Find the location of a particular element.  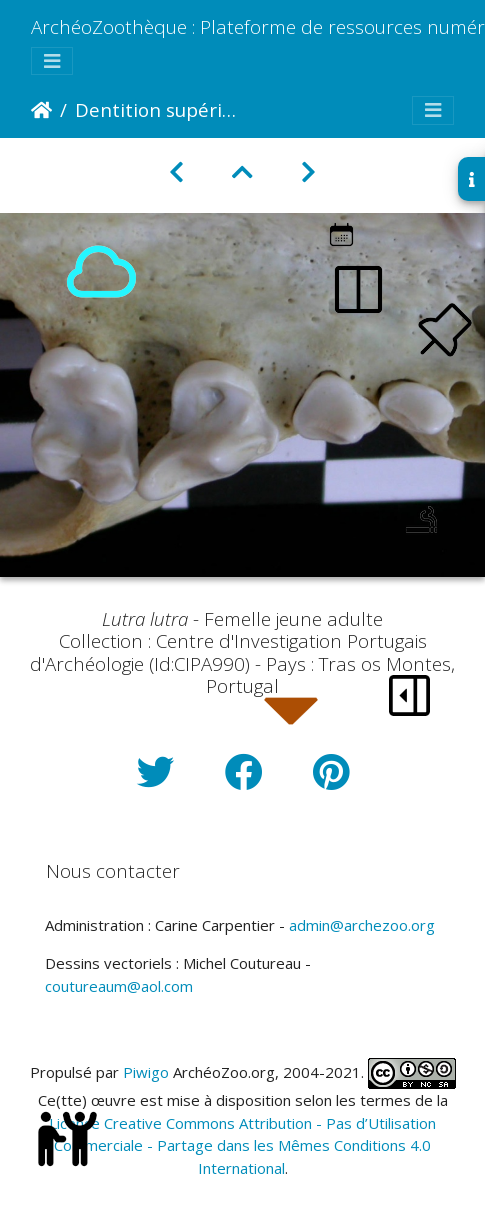

pin an item to keep it visible is located at coordinates (443, 332).